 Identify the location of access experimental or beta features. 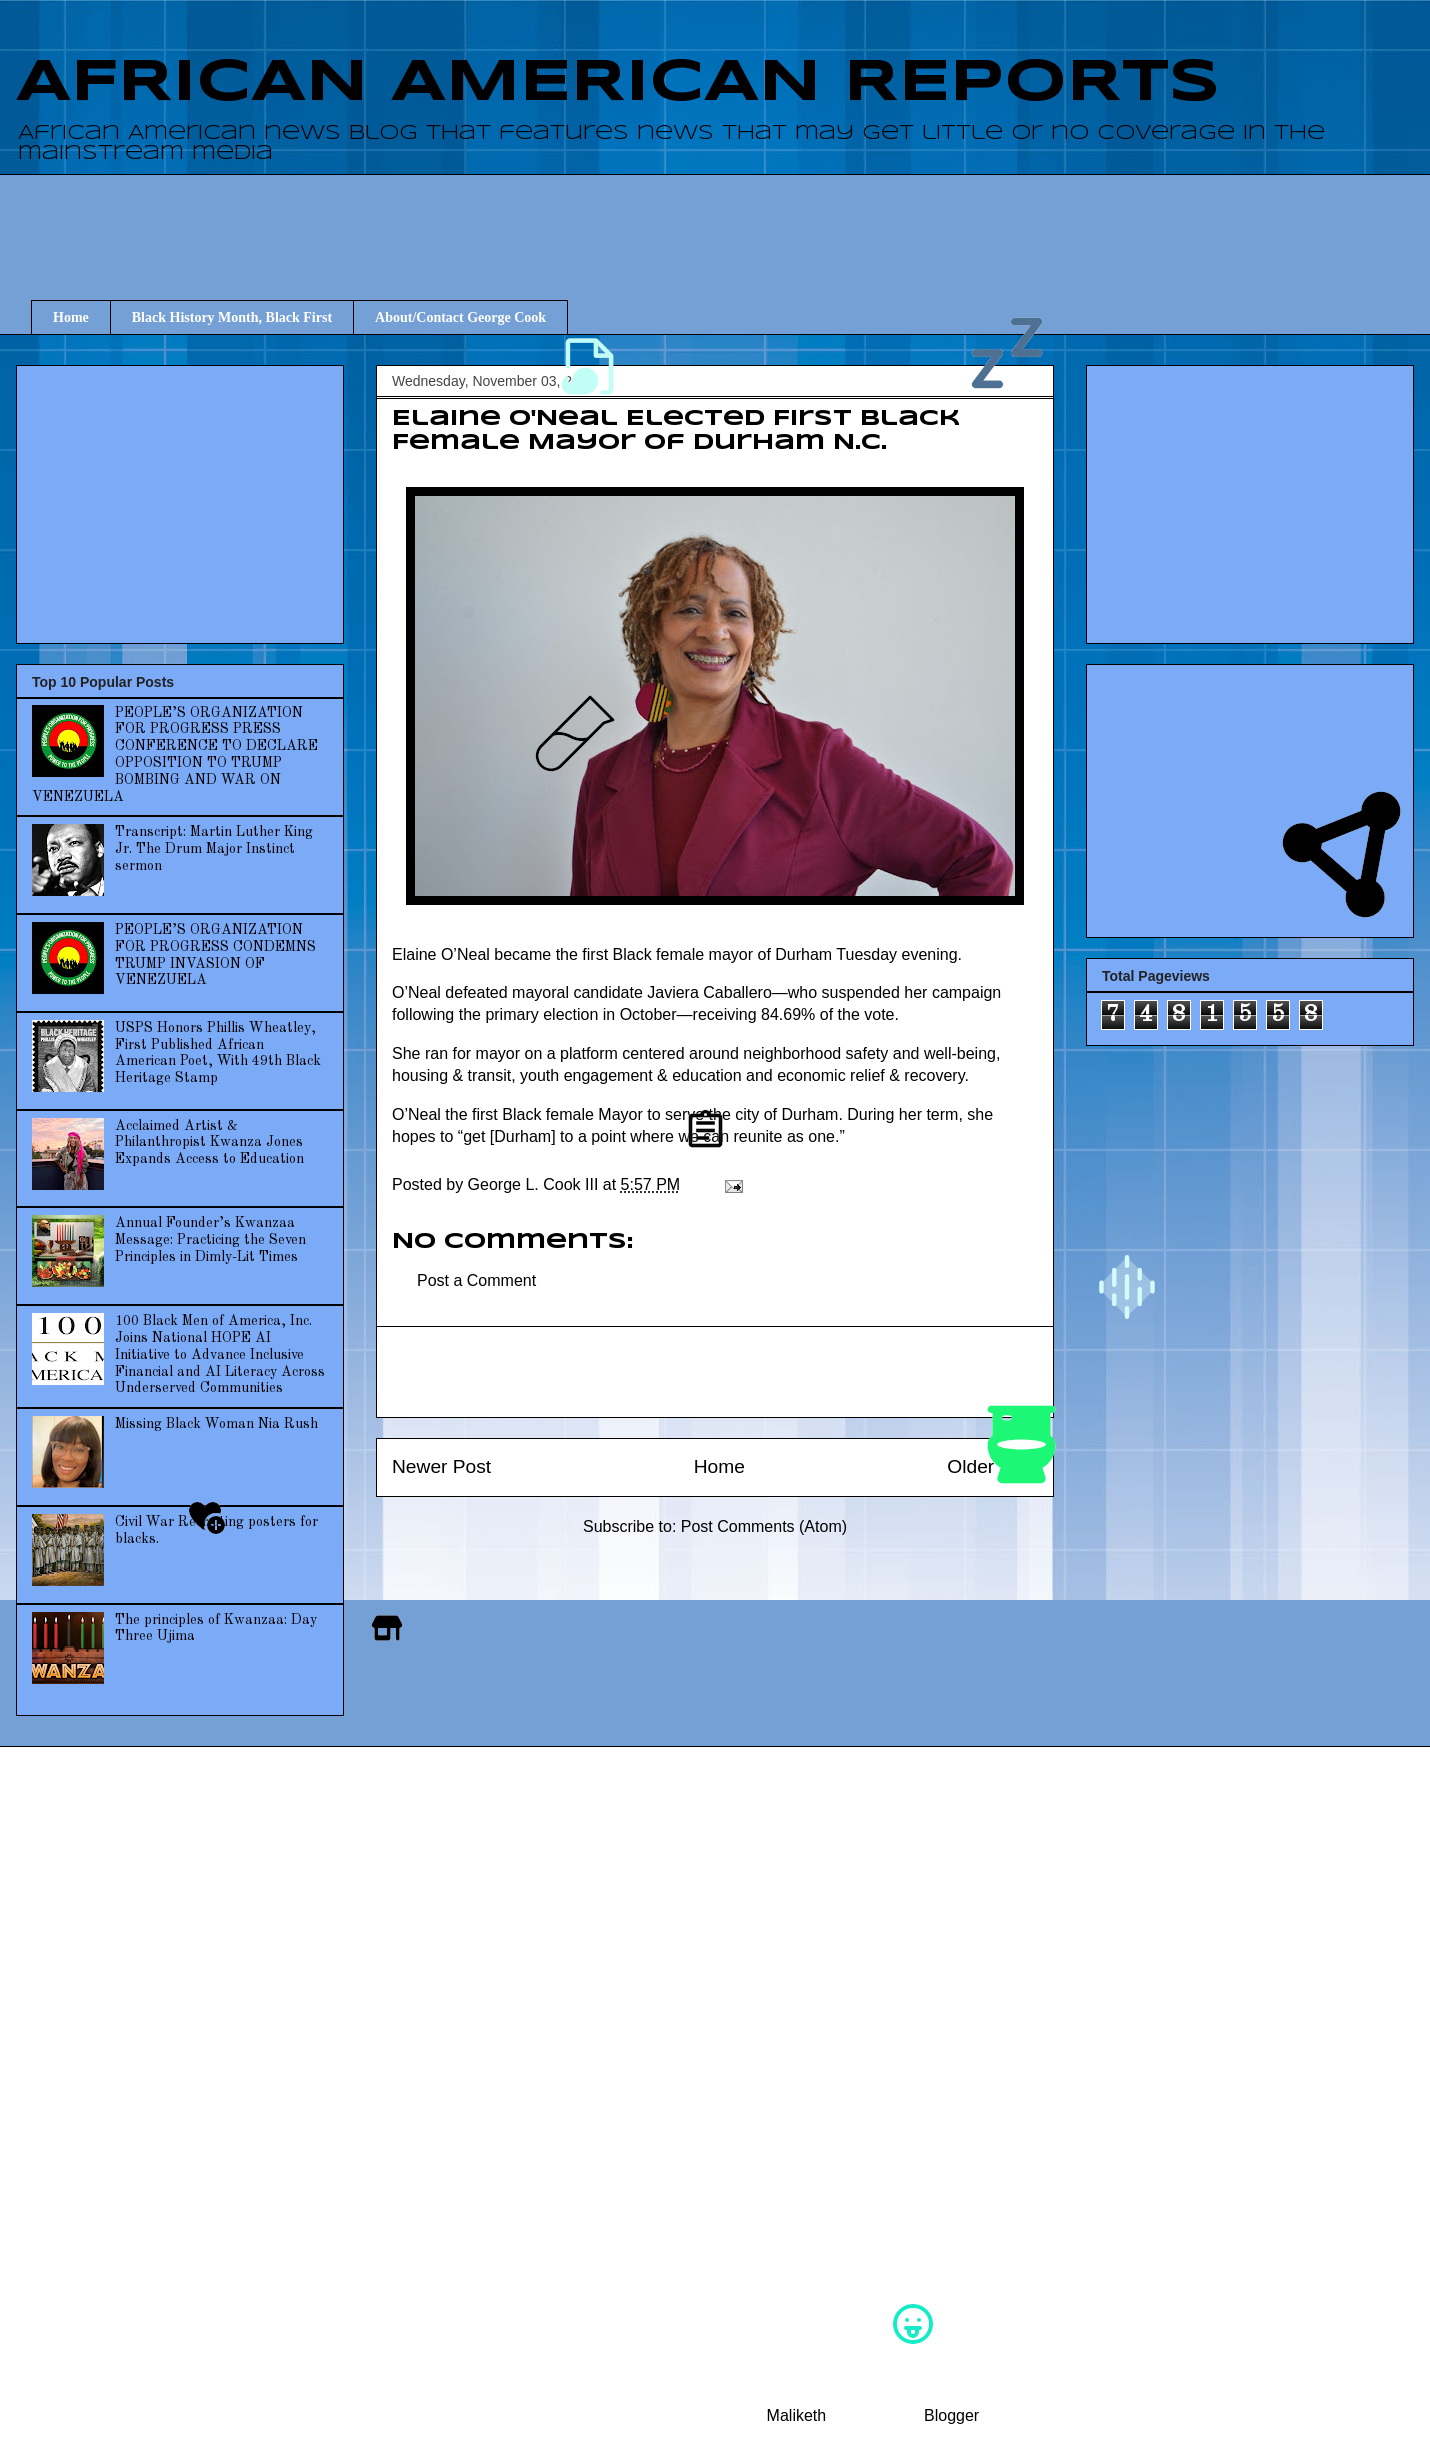
(573, 733).